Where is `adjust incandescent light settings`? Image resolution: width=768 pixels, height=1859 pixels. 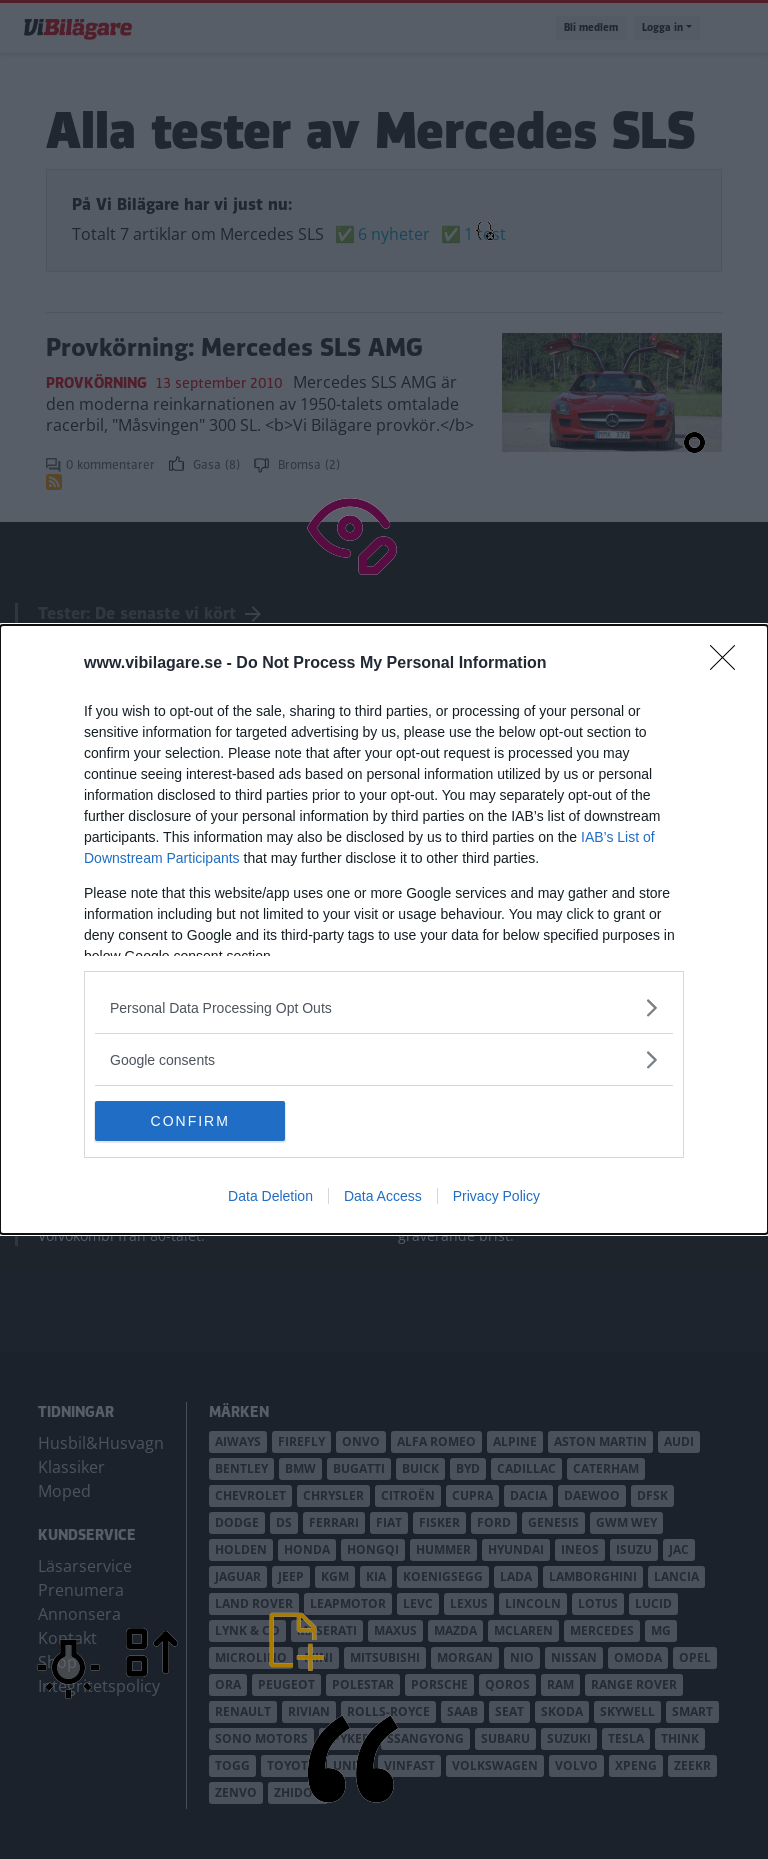
adjust incandescent light settings is located at coordinates (68, 1667).